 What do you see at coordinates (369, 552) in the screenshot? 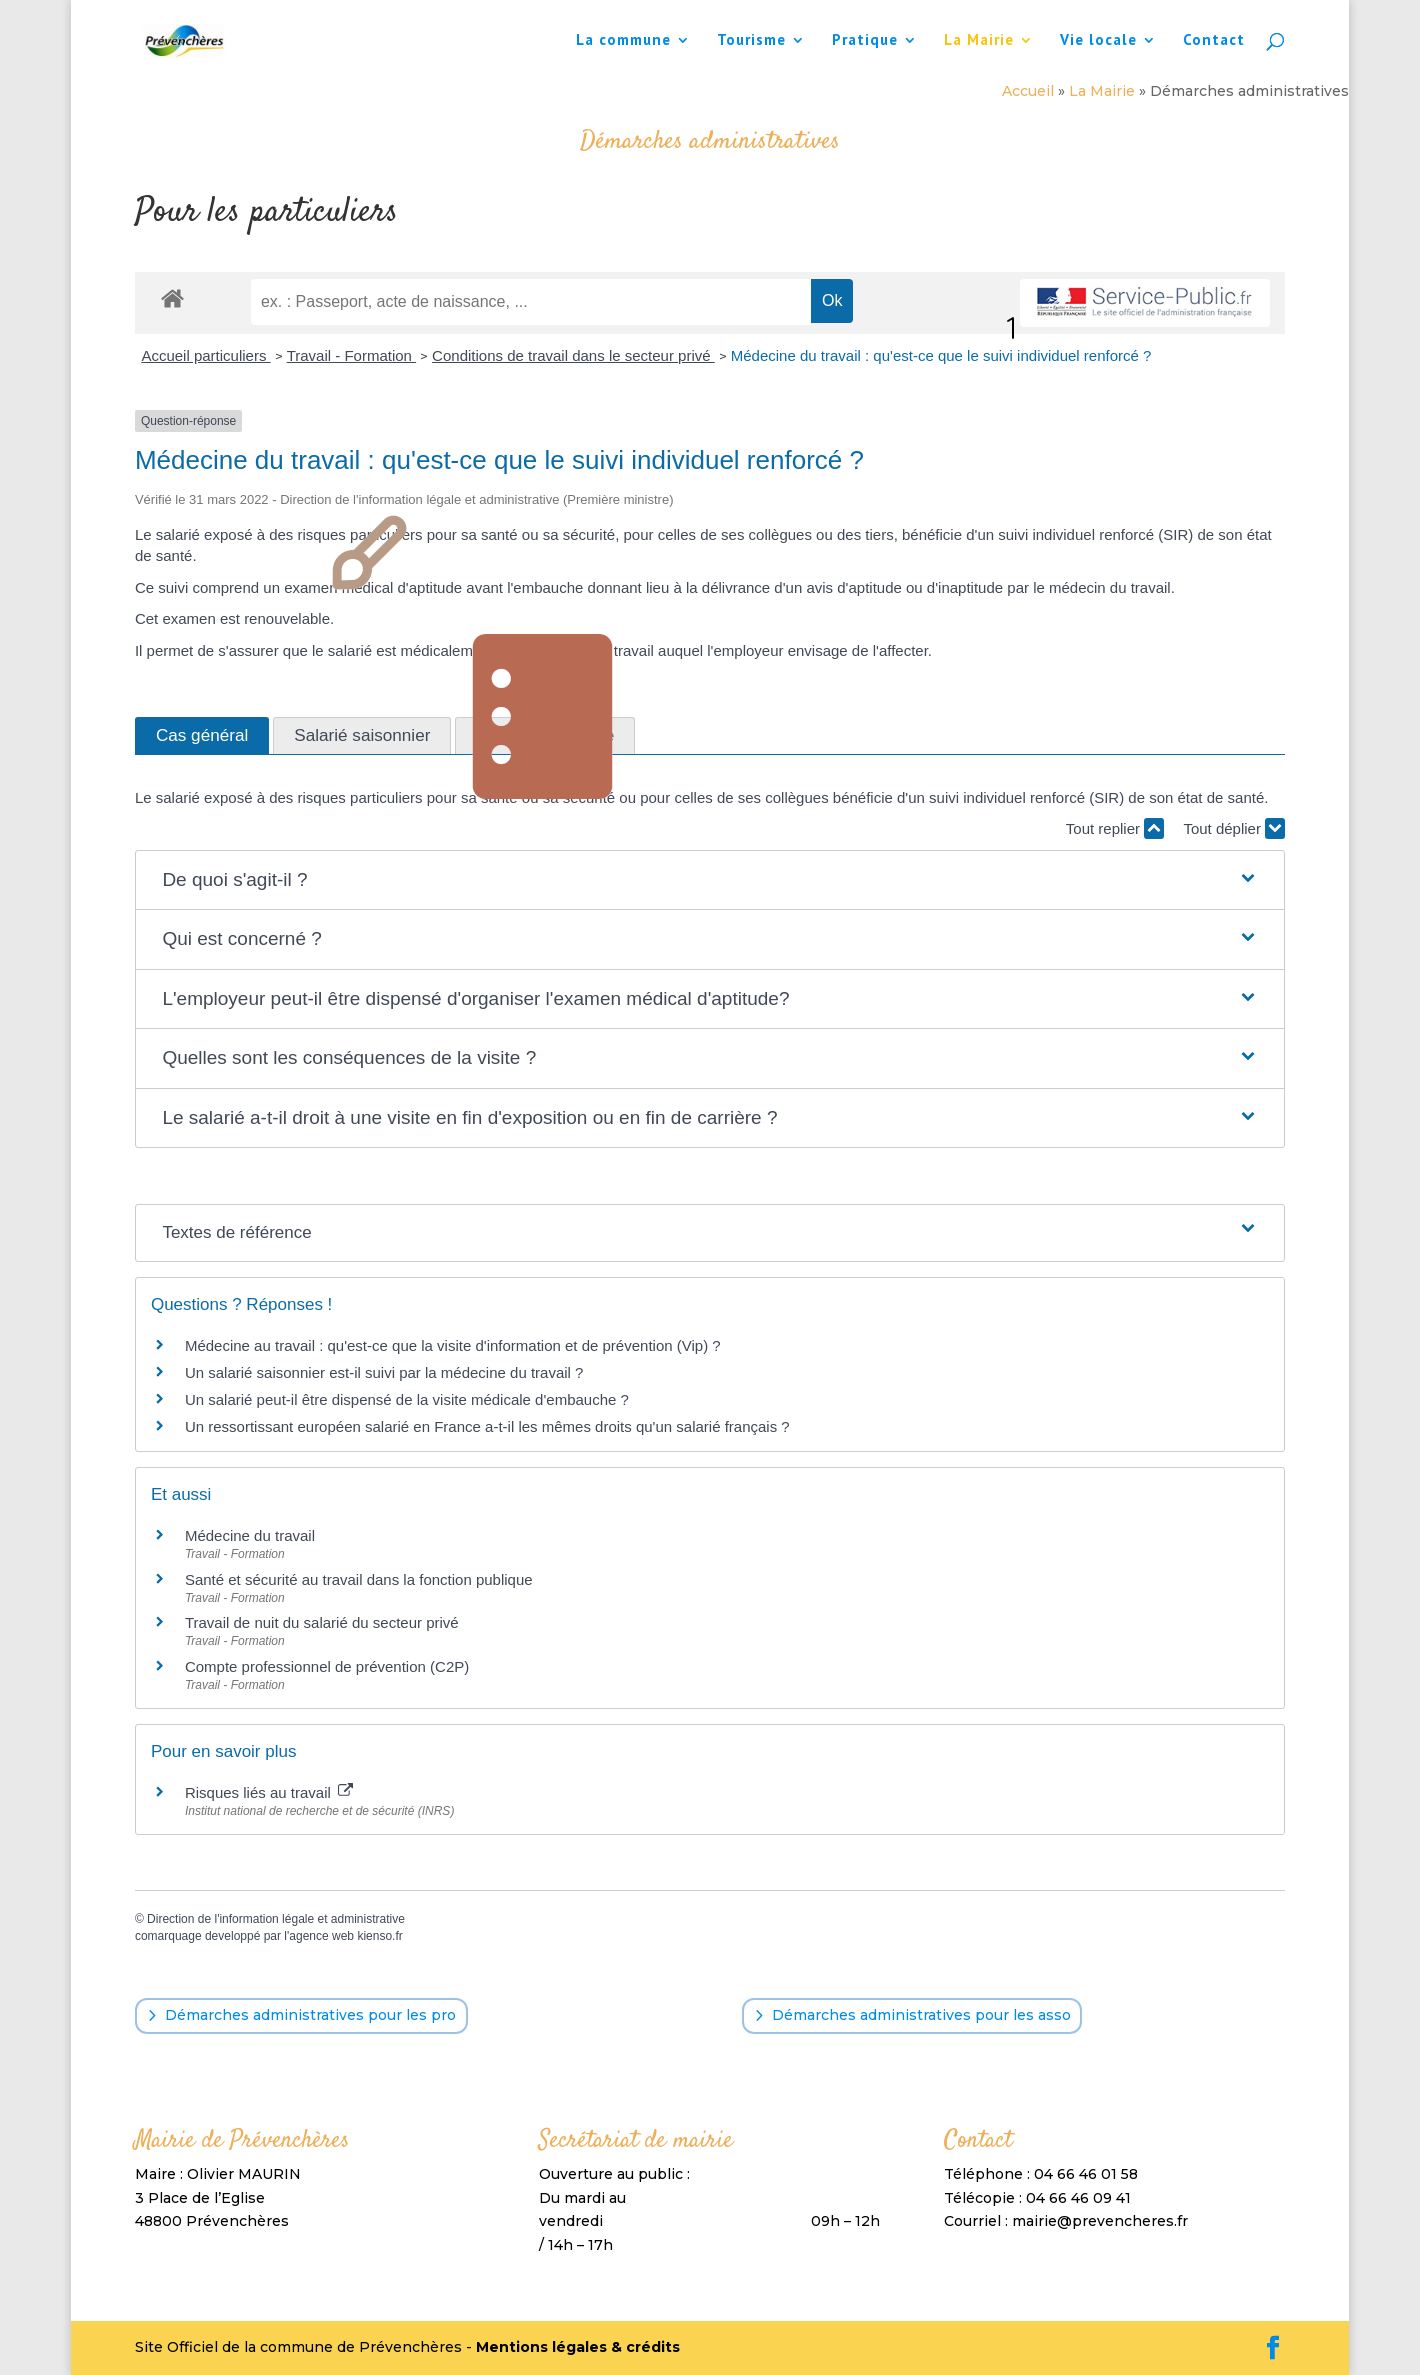
I see `access drawing or painting tools` at bounding box center [369, 552].